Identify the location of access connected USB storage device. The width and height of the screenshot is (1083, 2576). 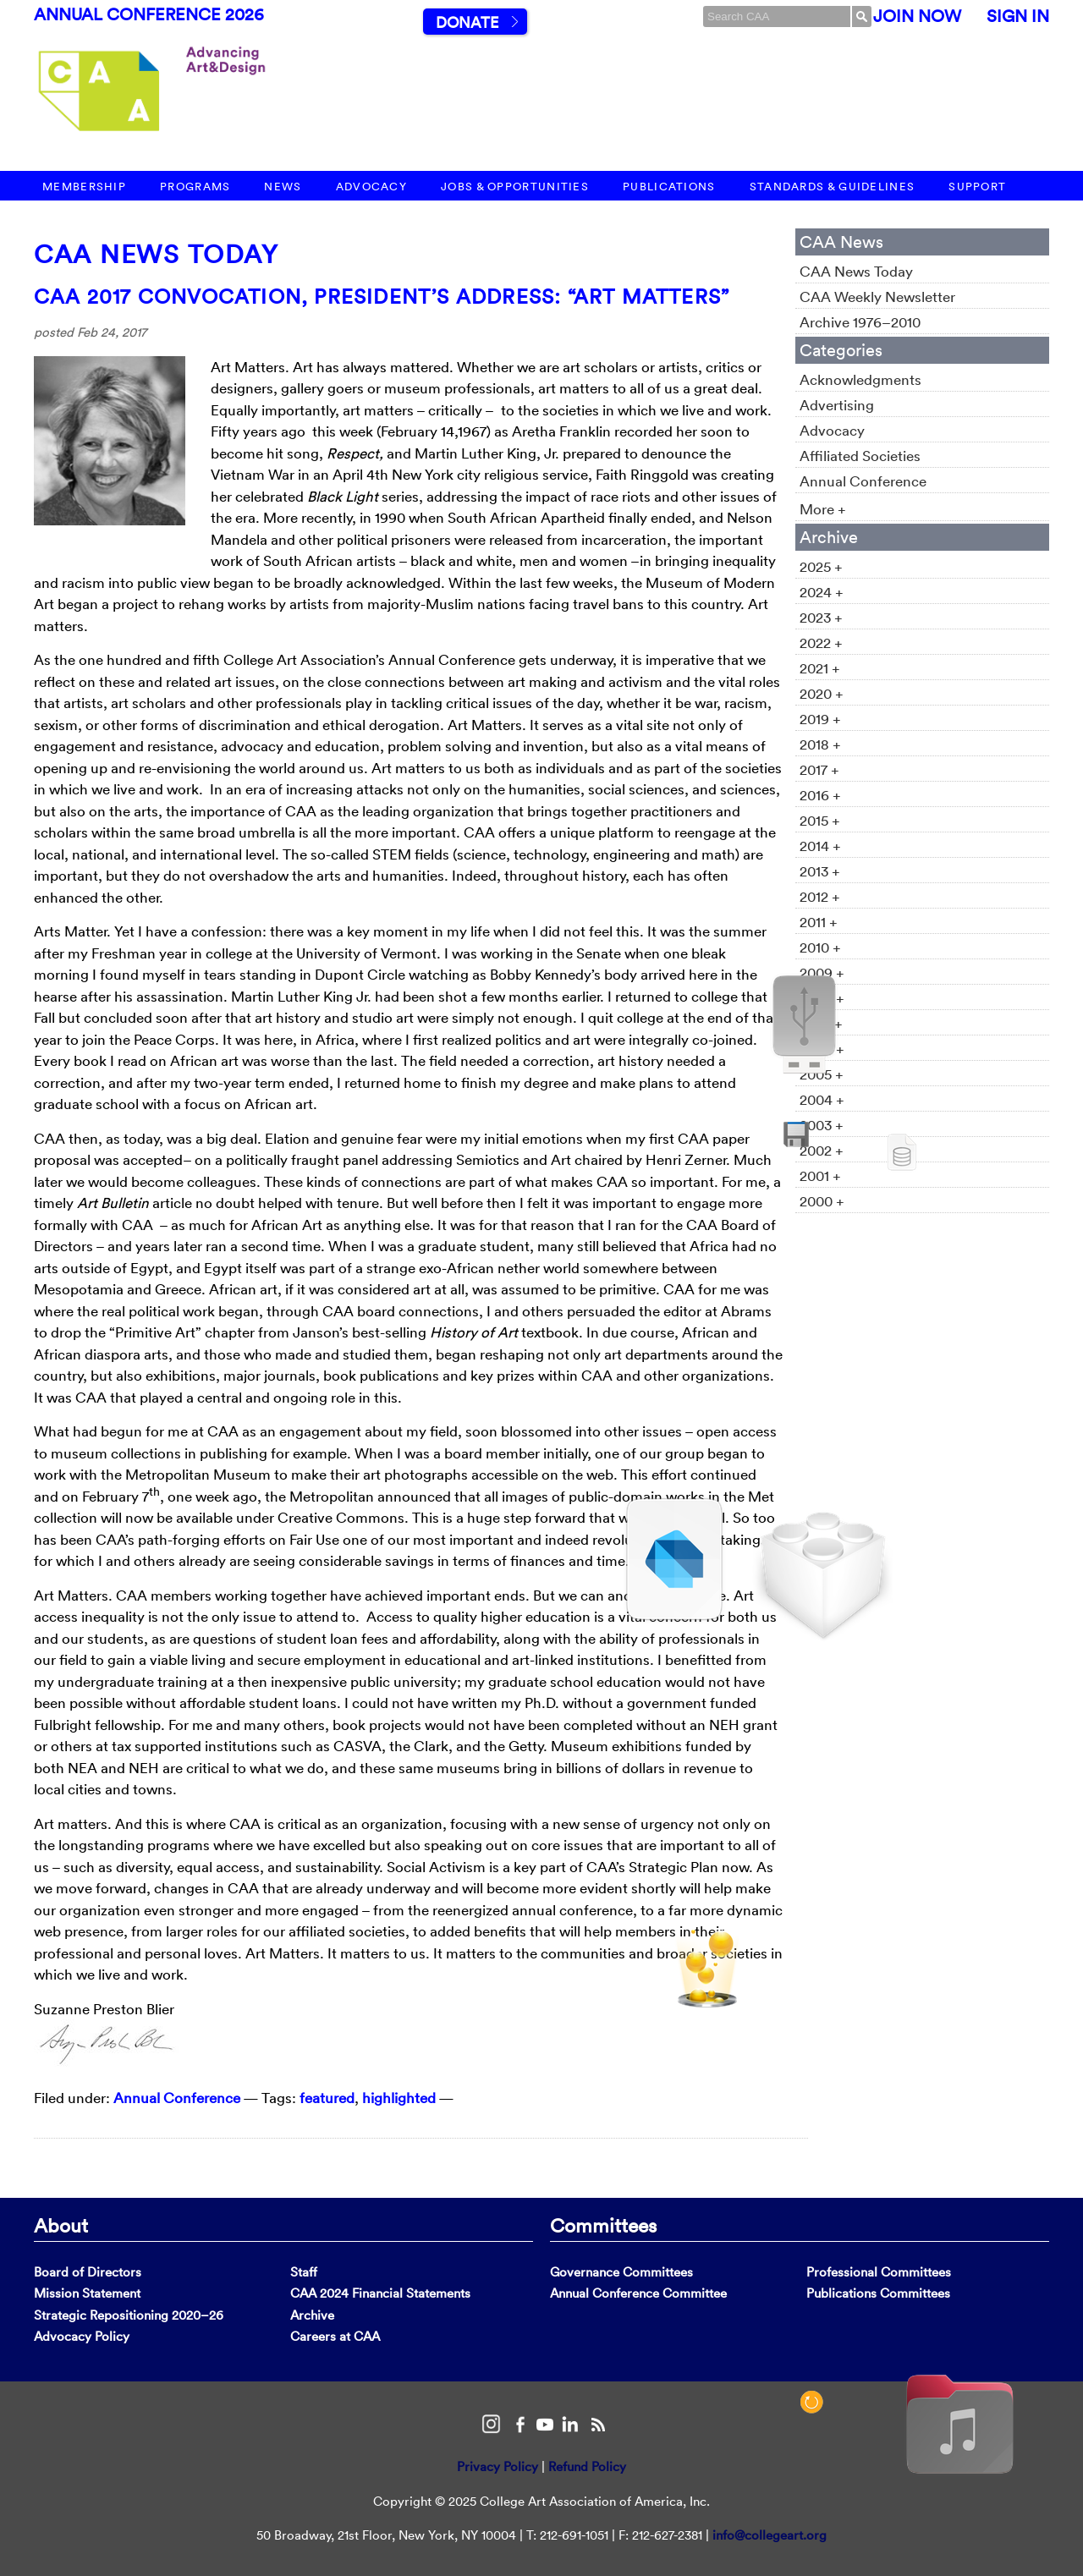
(804, 1024).